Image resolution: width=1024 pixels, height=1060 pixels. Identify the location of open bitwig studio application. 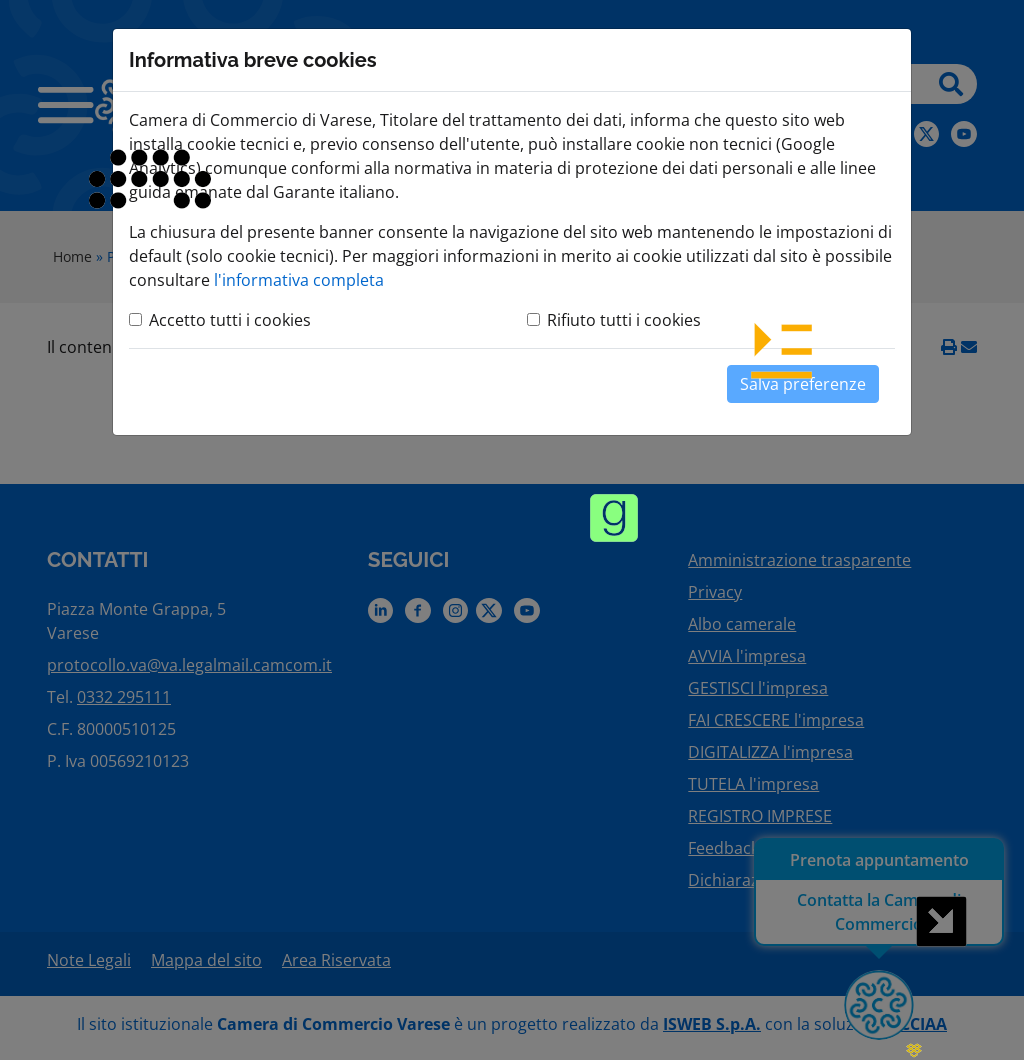
(150, 179).